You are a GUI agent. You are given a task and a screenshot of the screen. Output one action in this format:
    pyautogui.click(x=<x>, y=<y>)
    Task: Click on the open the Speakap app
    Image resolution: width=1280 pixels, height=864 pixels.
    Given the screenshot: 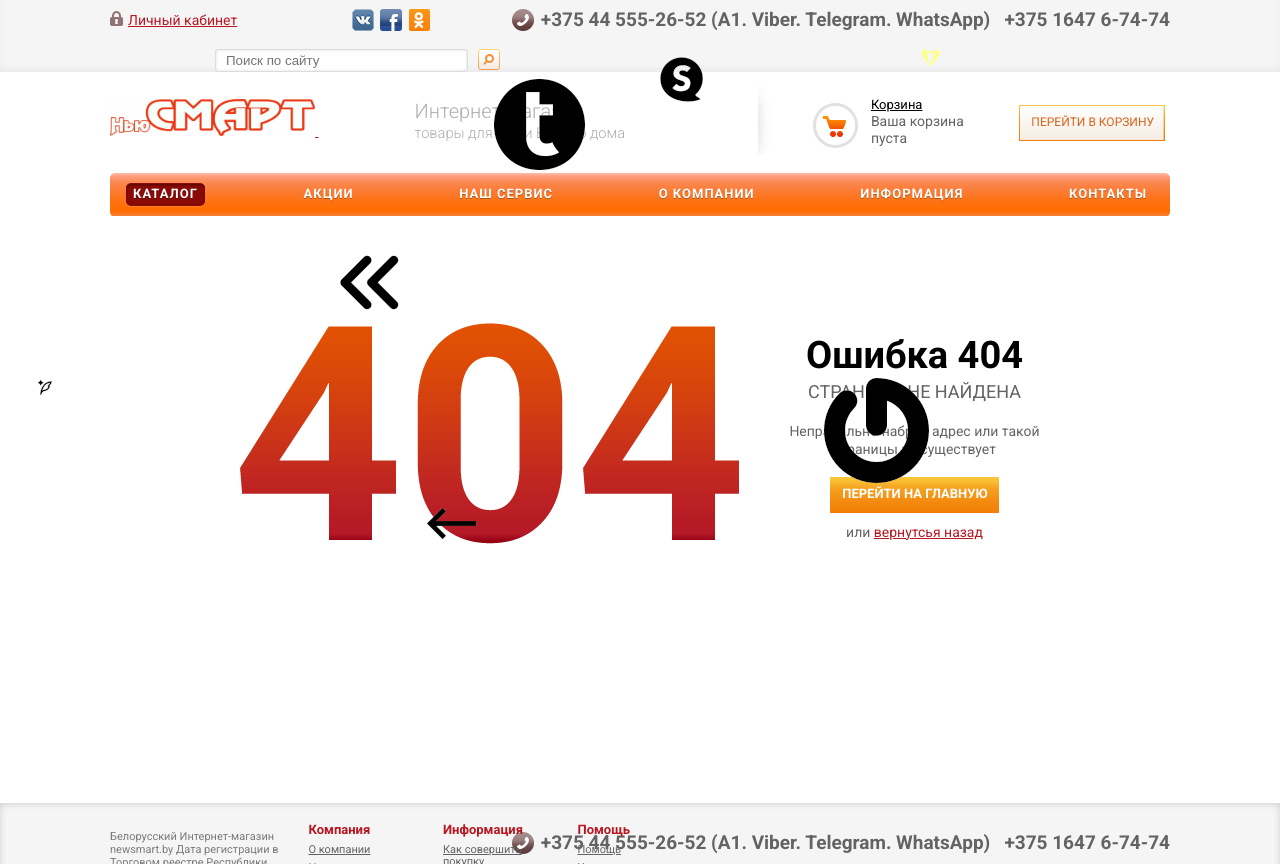 What is the action you would take?
    pyautogui.click(x=681, y=79)
    